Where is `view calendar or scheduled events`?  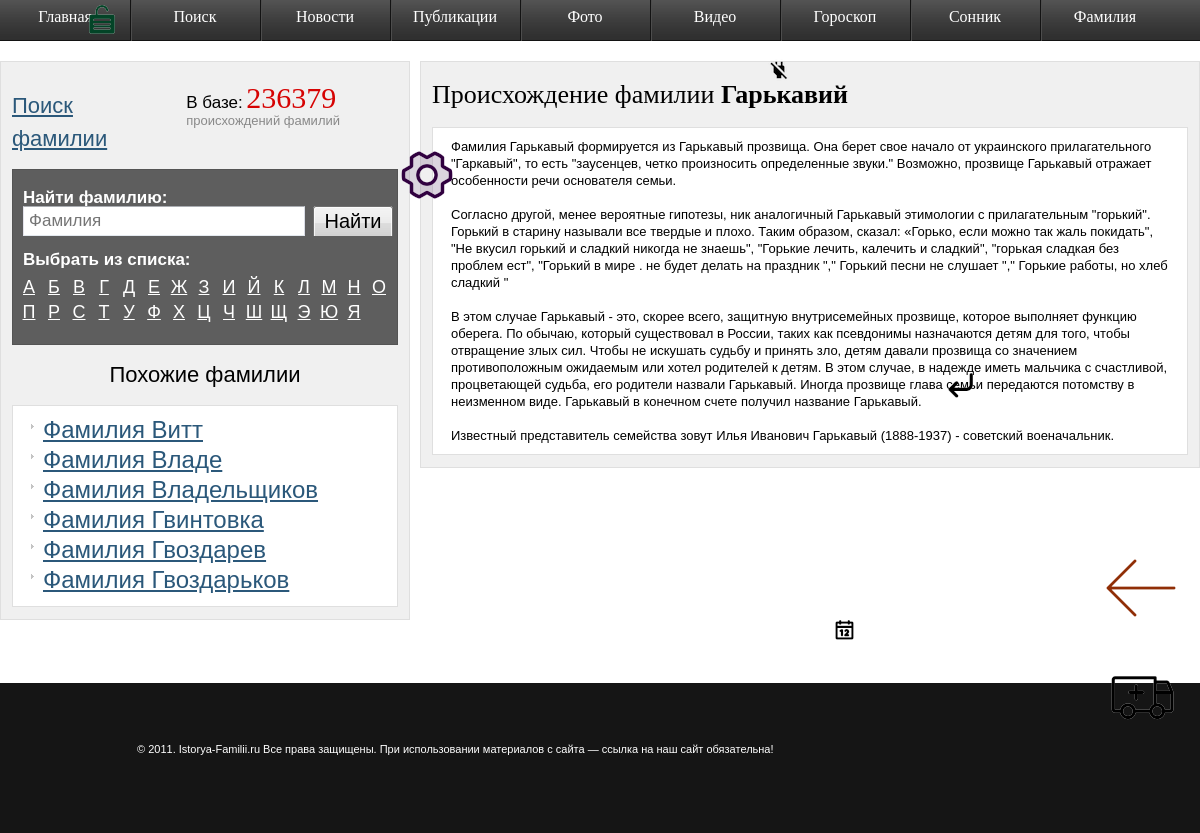 view calendar or scheduled events is located at coordinates (844, 630).